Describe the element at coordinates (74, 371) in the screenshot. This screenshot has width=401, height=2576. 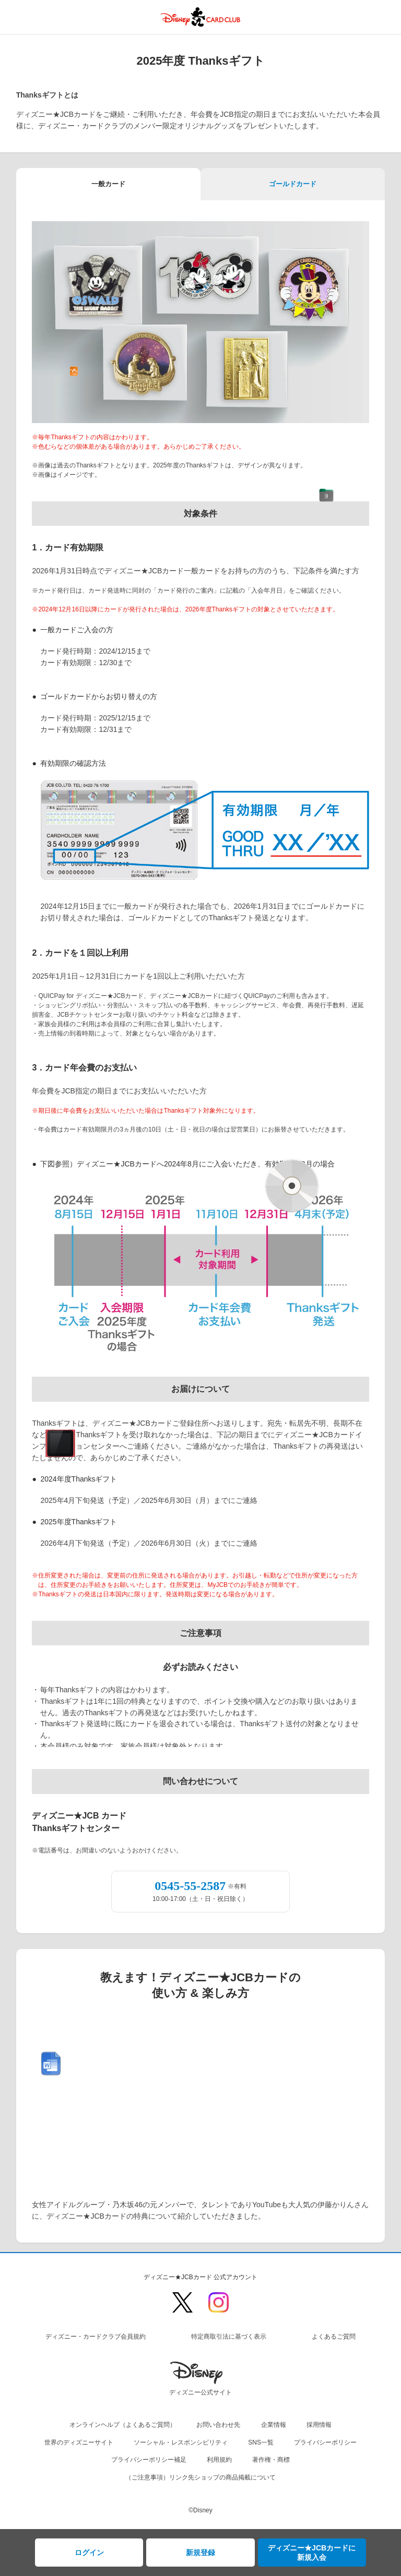
I see `VirtualBox appliance file (.ova format)` at that location.